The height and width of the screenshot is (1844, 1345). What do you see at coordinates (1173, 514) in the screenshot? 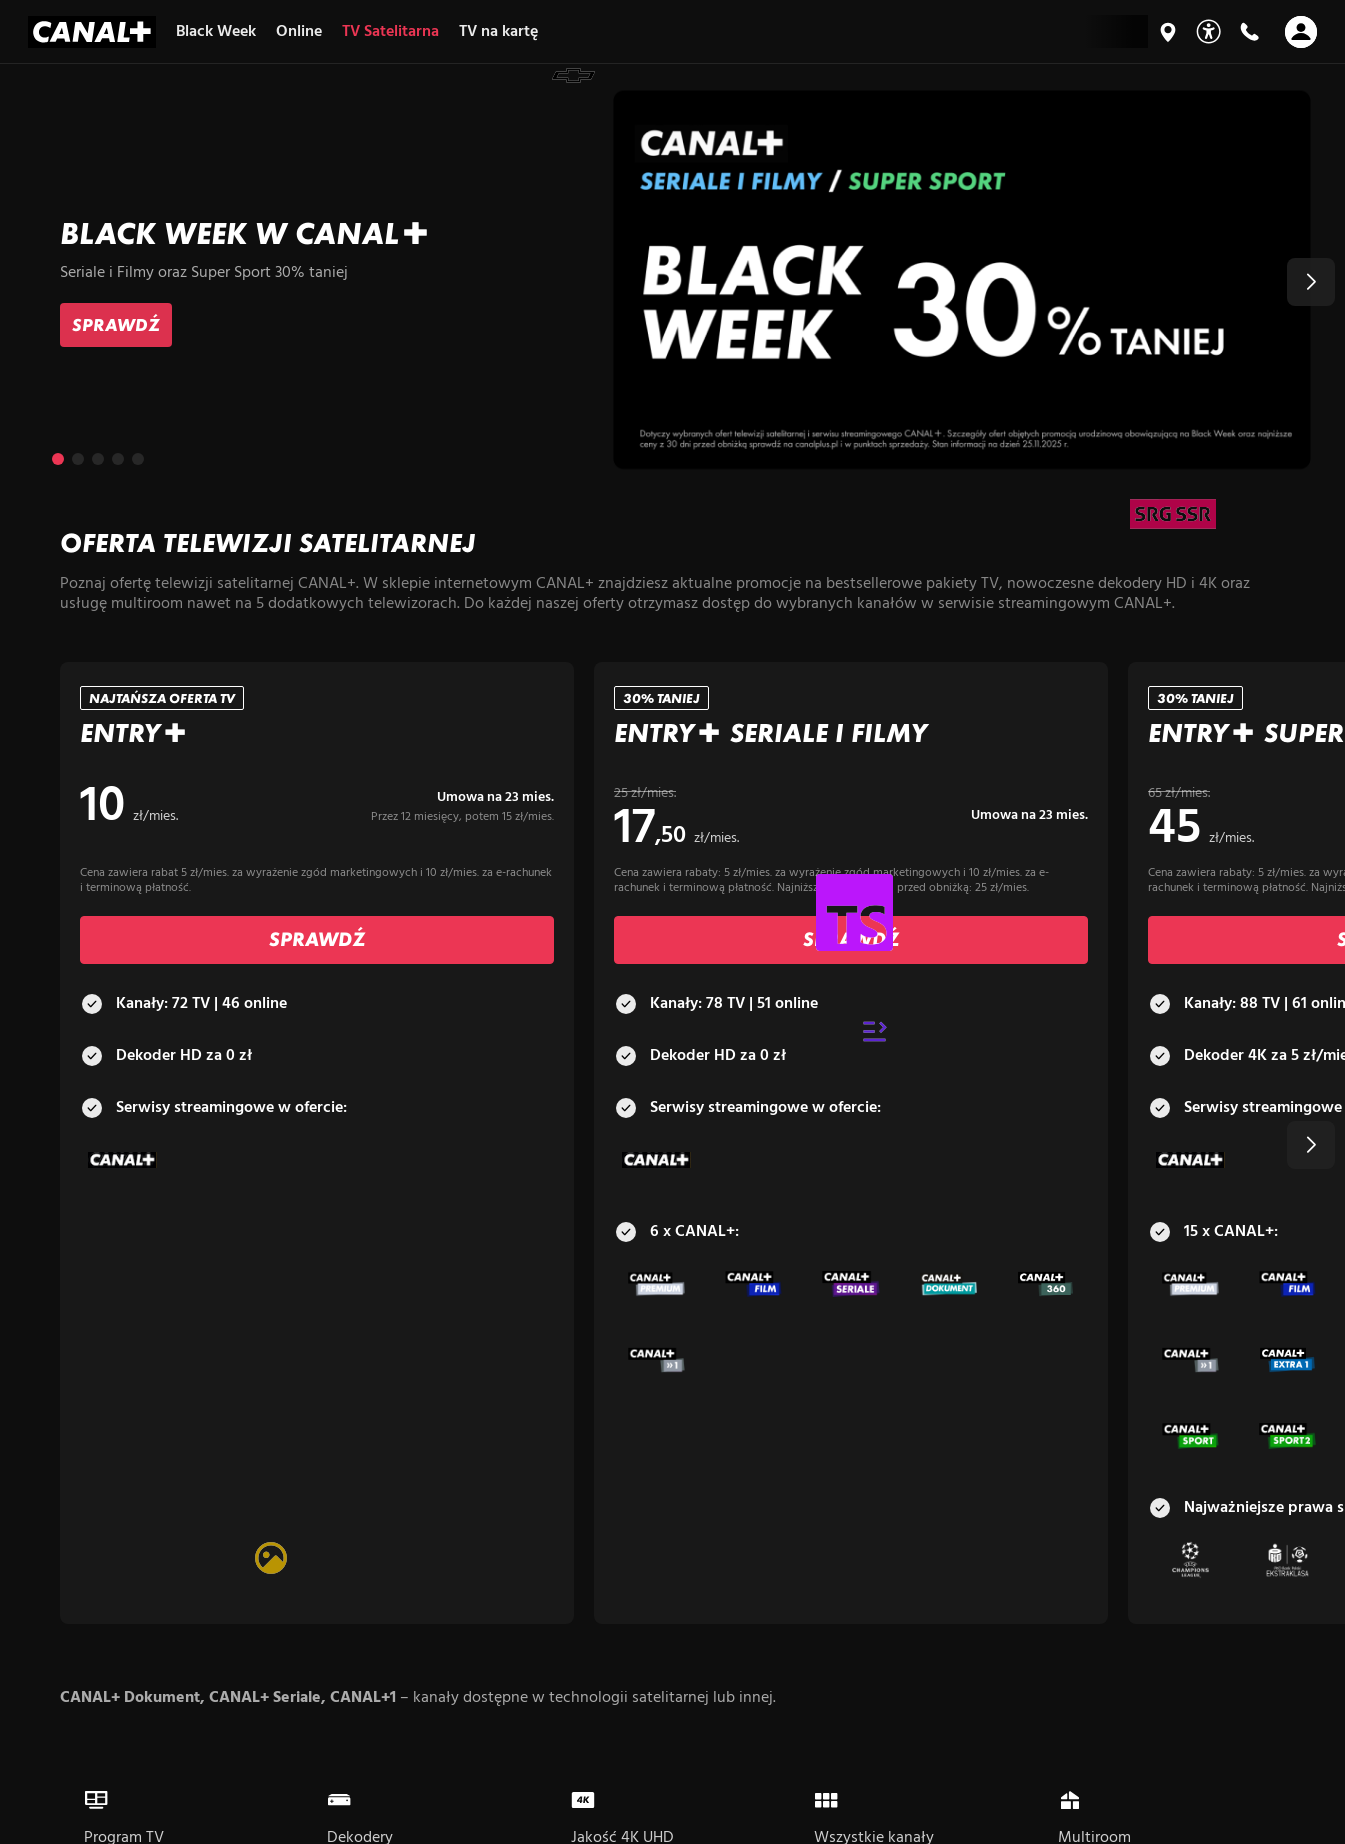
I see `SRG SSR Swiss broadcasting company logo` at bounding box center [1173, 514].